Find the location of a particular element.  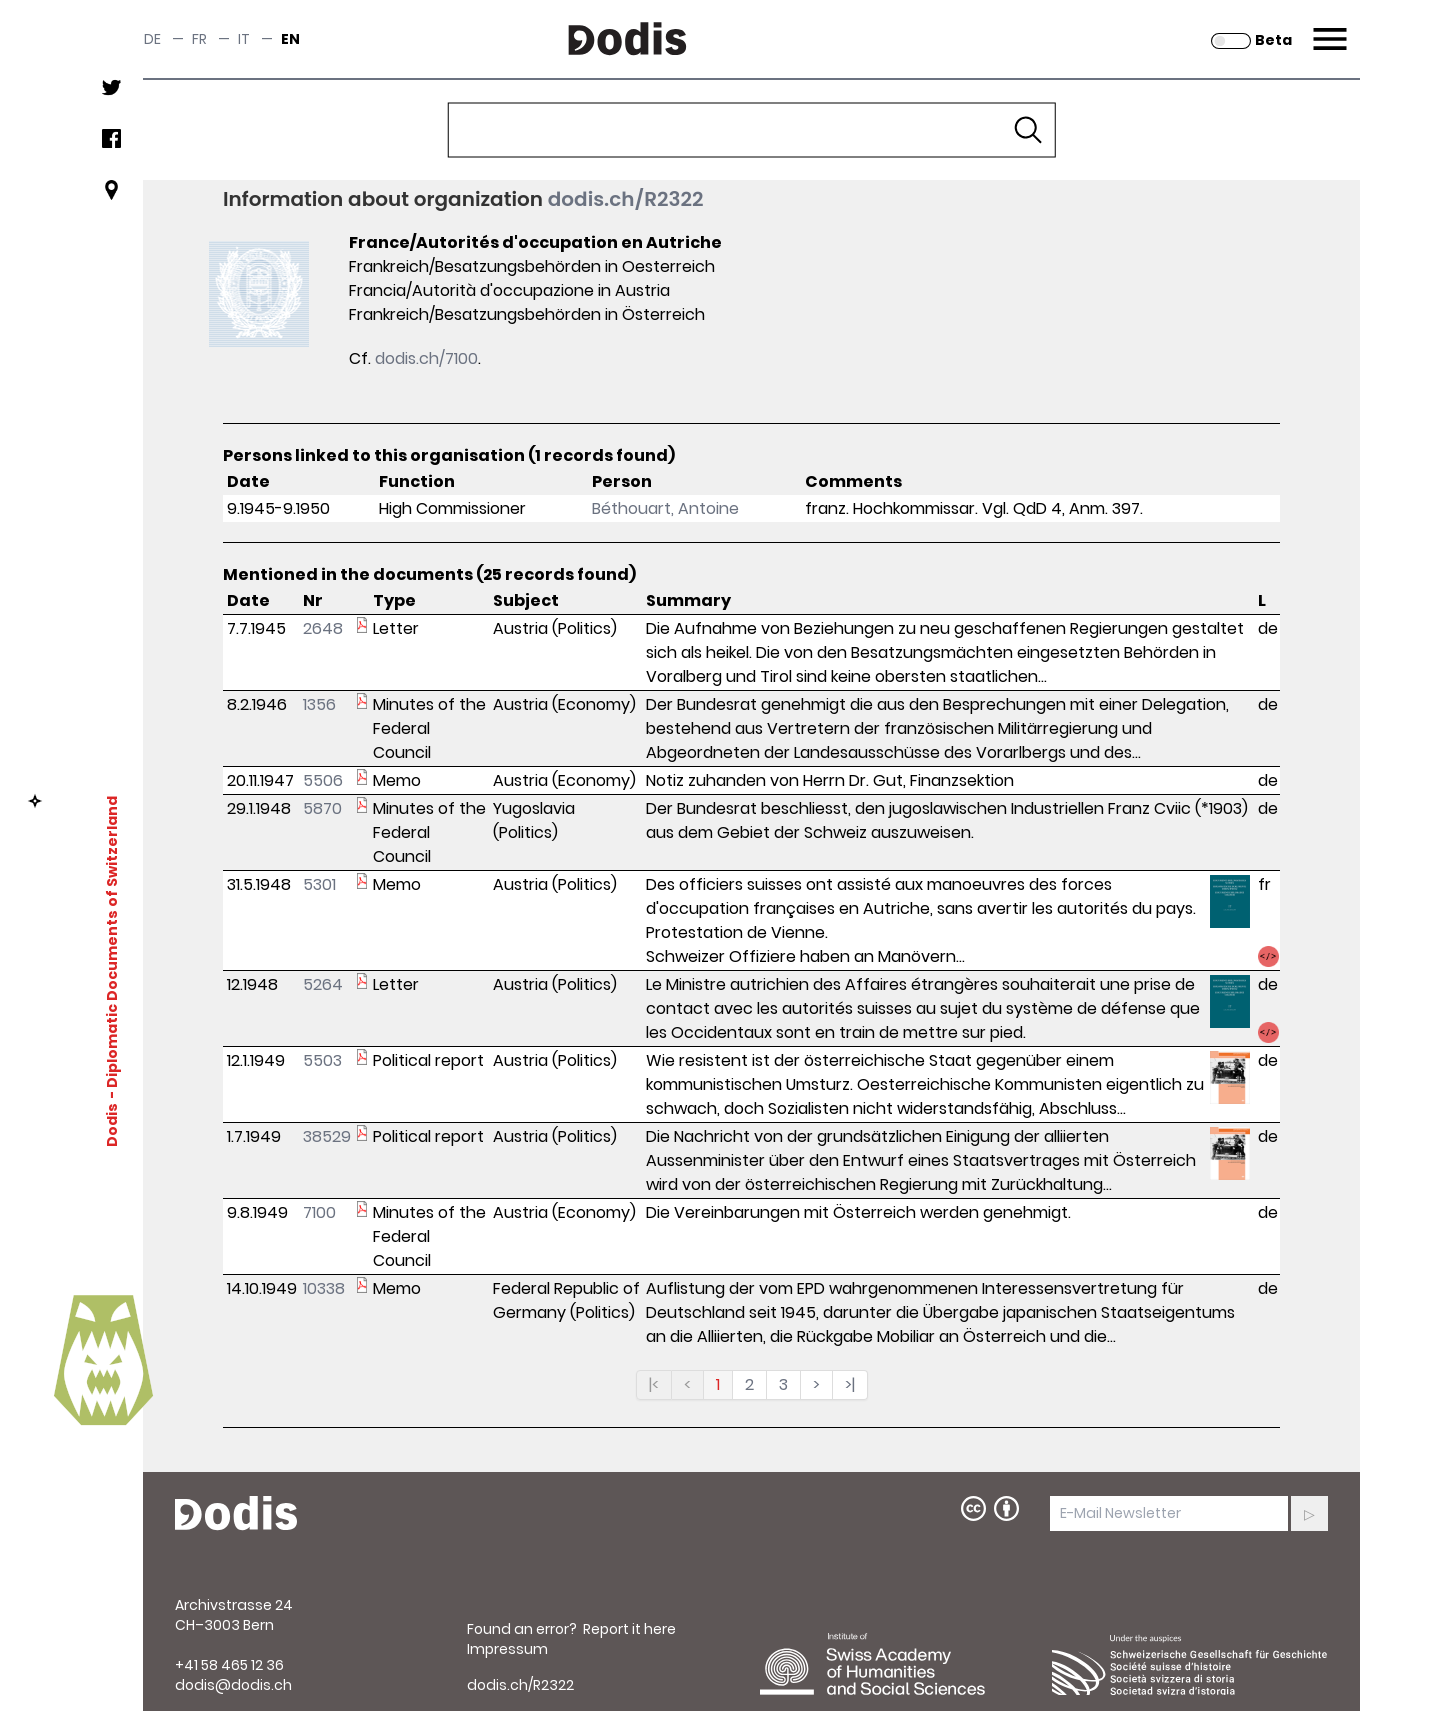

select swallow as your creature or avatar is located at coordinates (106, 1360).